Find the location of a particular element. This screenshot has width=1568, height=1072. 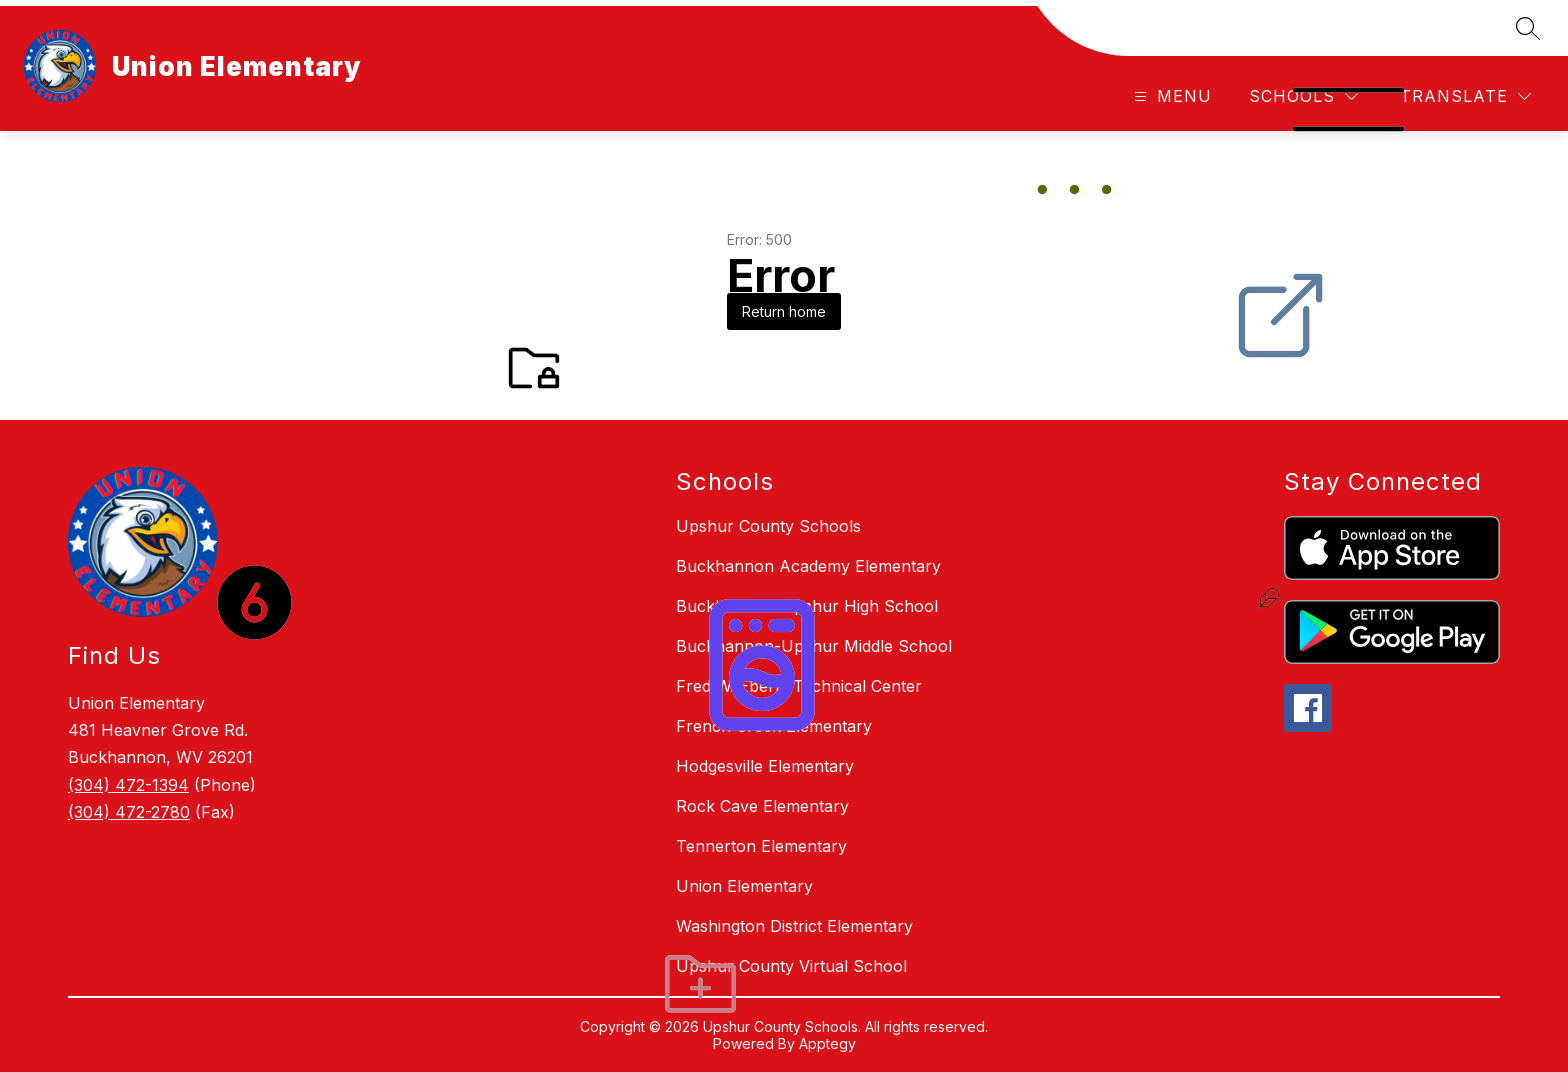

compose a new message or note is located at coordinates (1267, 599).